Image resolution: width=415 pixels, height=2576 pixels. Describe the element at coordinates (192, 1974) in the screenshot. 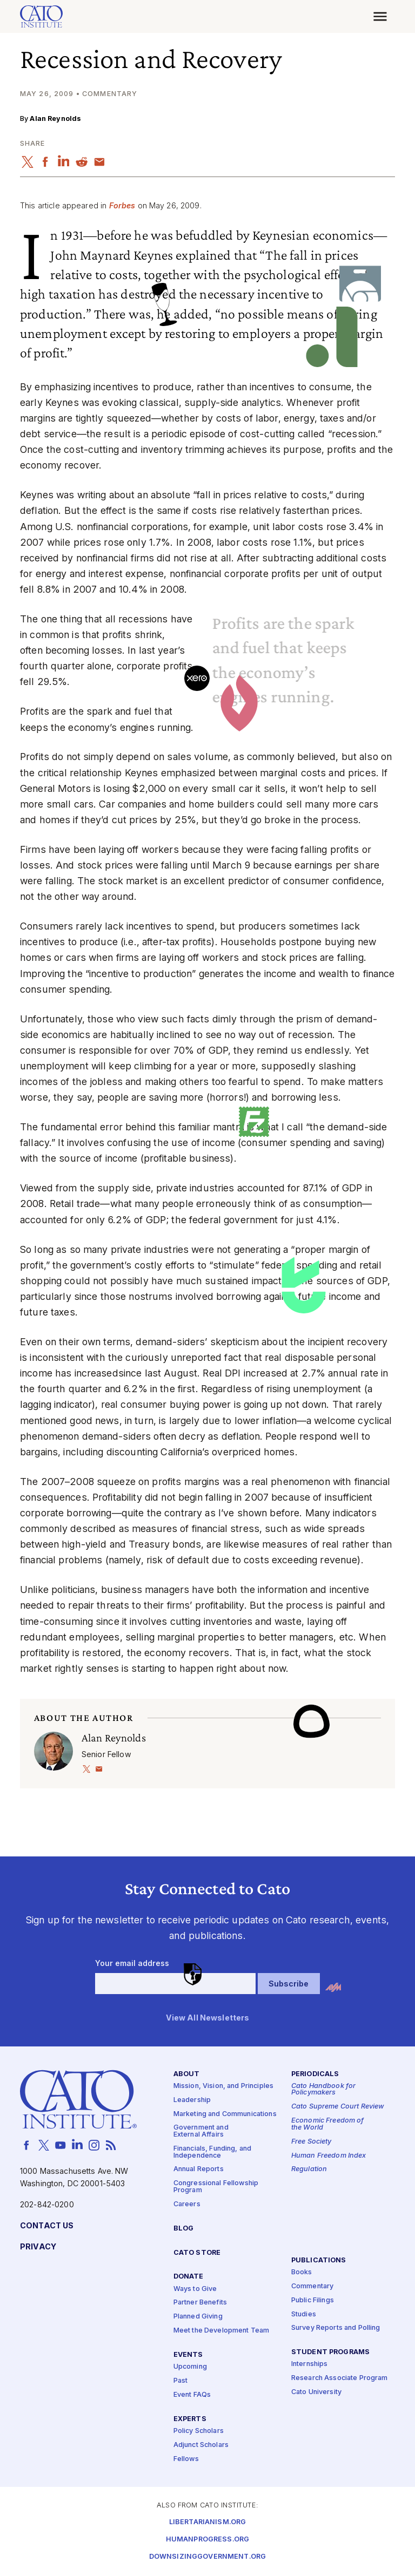

I see `open cryptpad secure document editor` at that location.